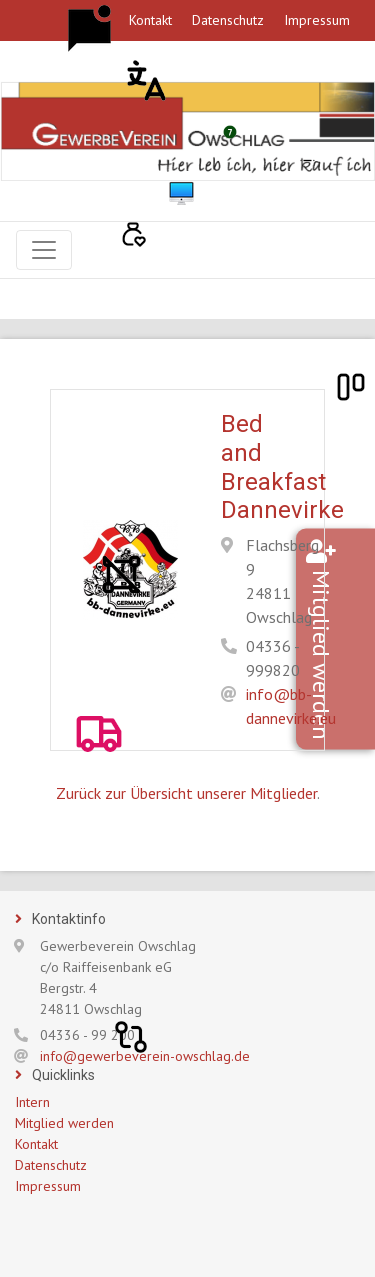 Image resolution: width=375 pixels, height=1277 pixels. I want to click on change language settings, so click(146, 81).